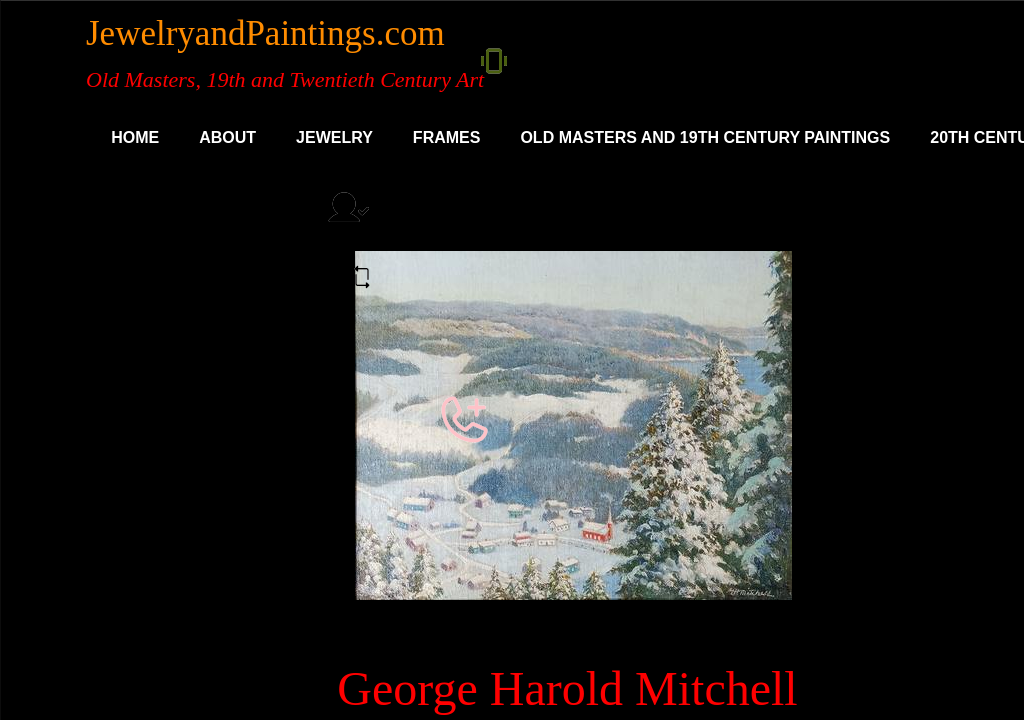  What do you see at coordinates (362, 277) in the screenshot?
I see `rotate device orientation` at bounding box center [362, 277].